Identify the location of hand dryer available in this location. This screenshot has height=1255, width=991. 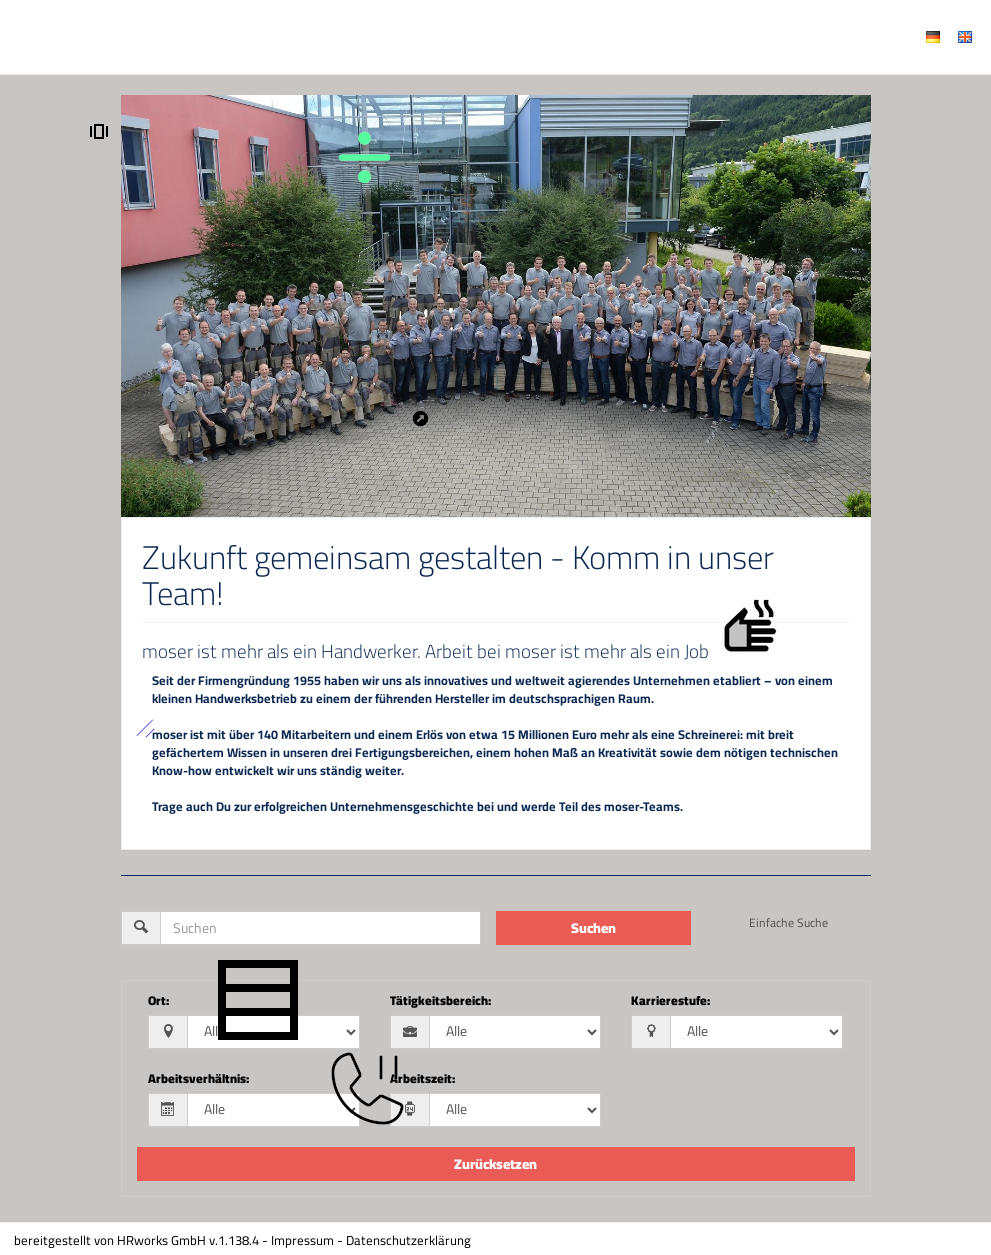
(751, 624).